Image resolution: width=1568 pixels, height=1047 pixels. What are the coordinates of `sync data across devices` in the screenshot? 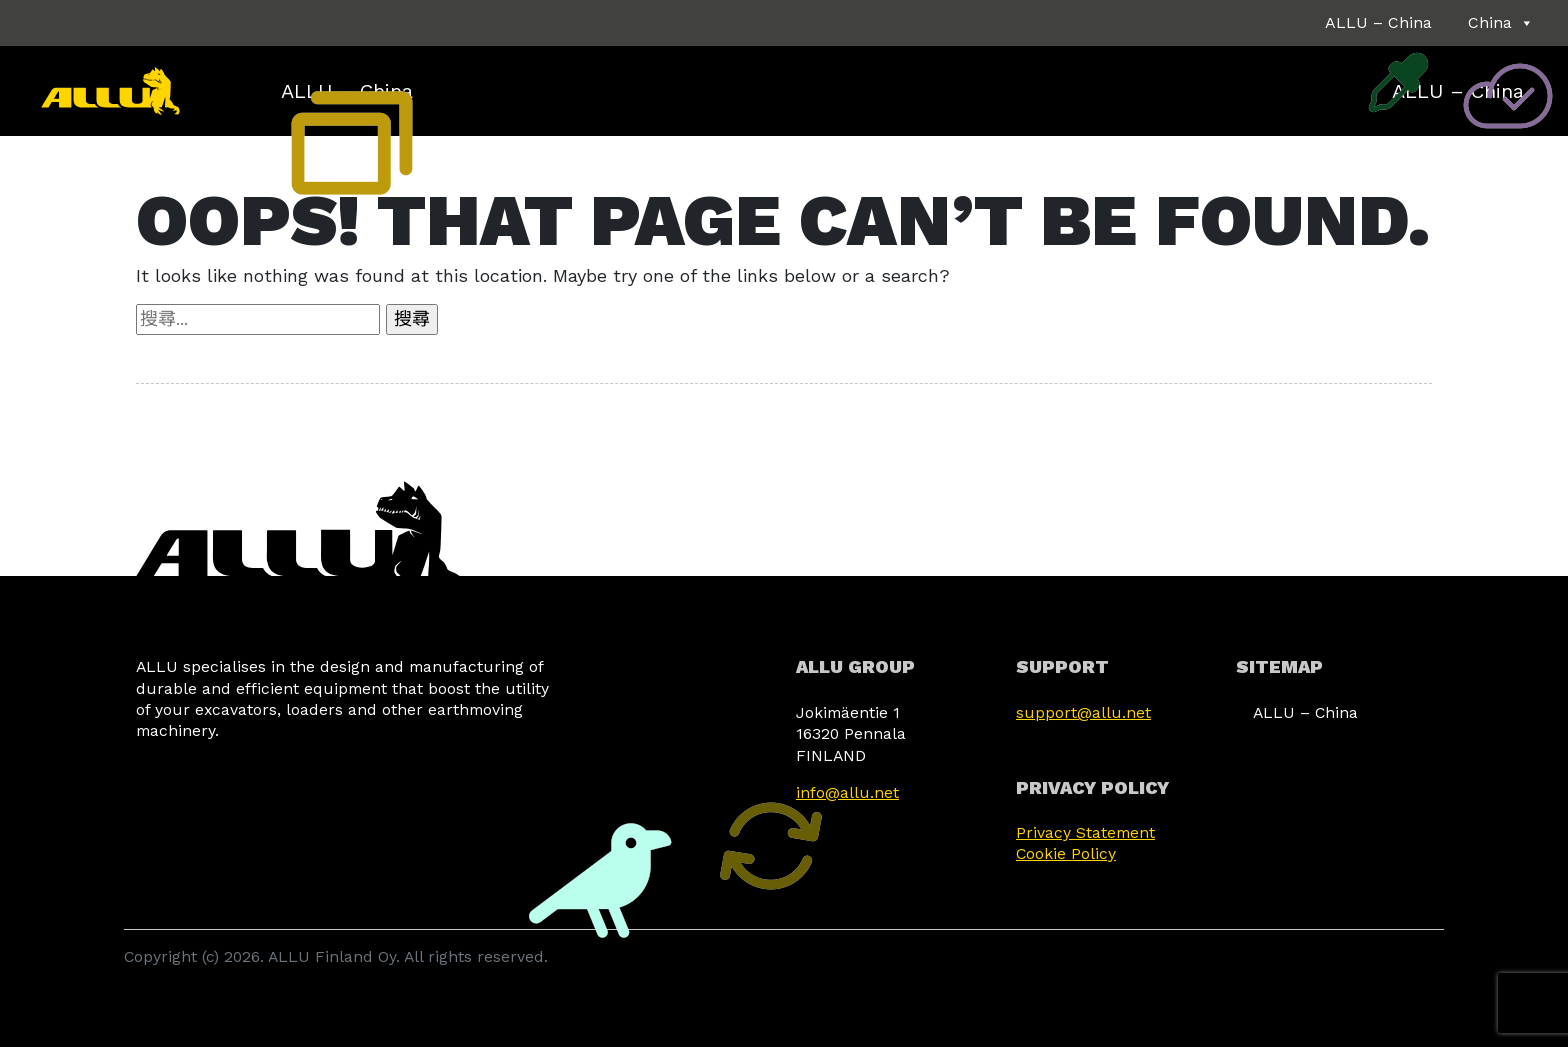 It's located at (771, 846).